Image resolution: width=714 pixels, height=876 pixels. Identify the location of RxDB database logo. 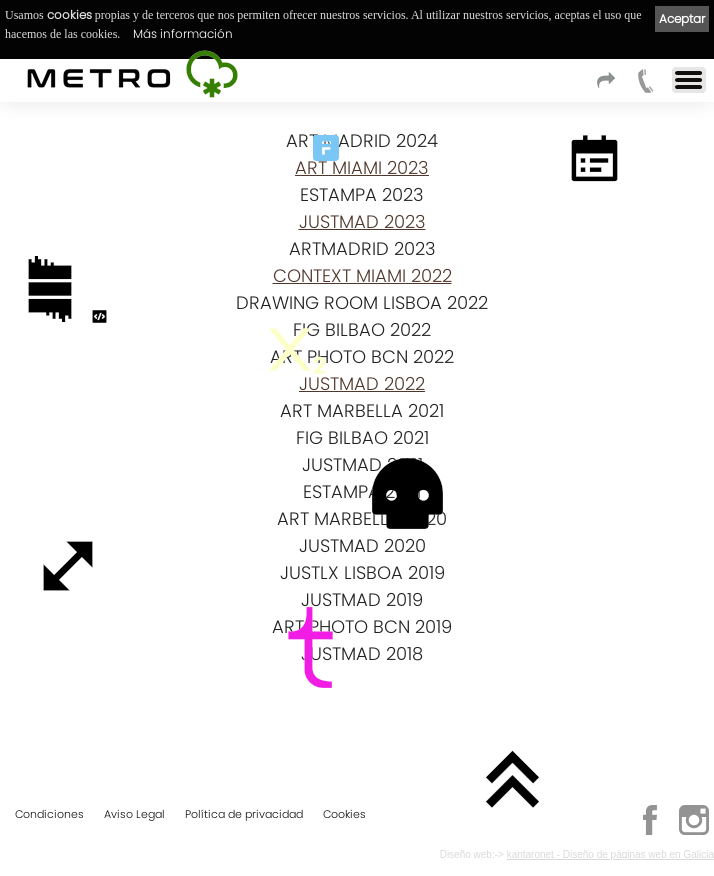
(50, 289).